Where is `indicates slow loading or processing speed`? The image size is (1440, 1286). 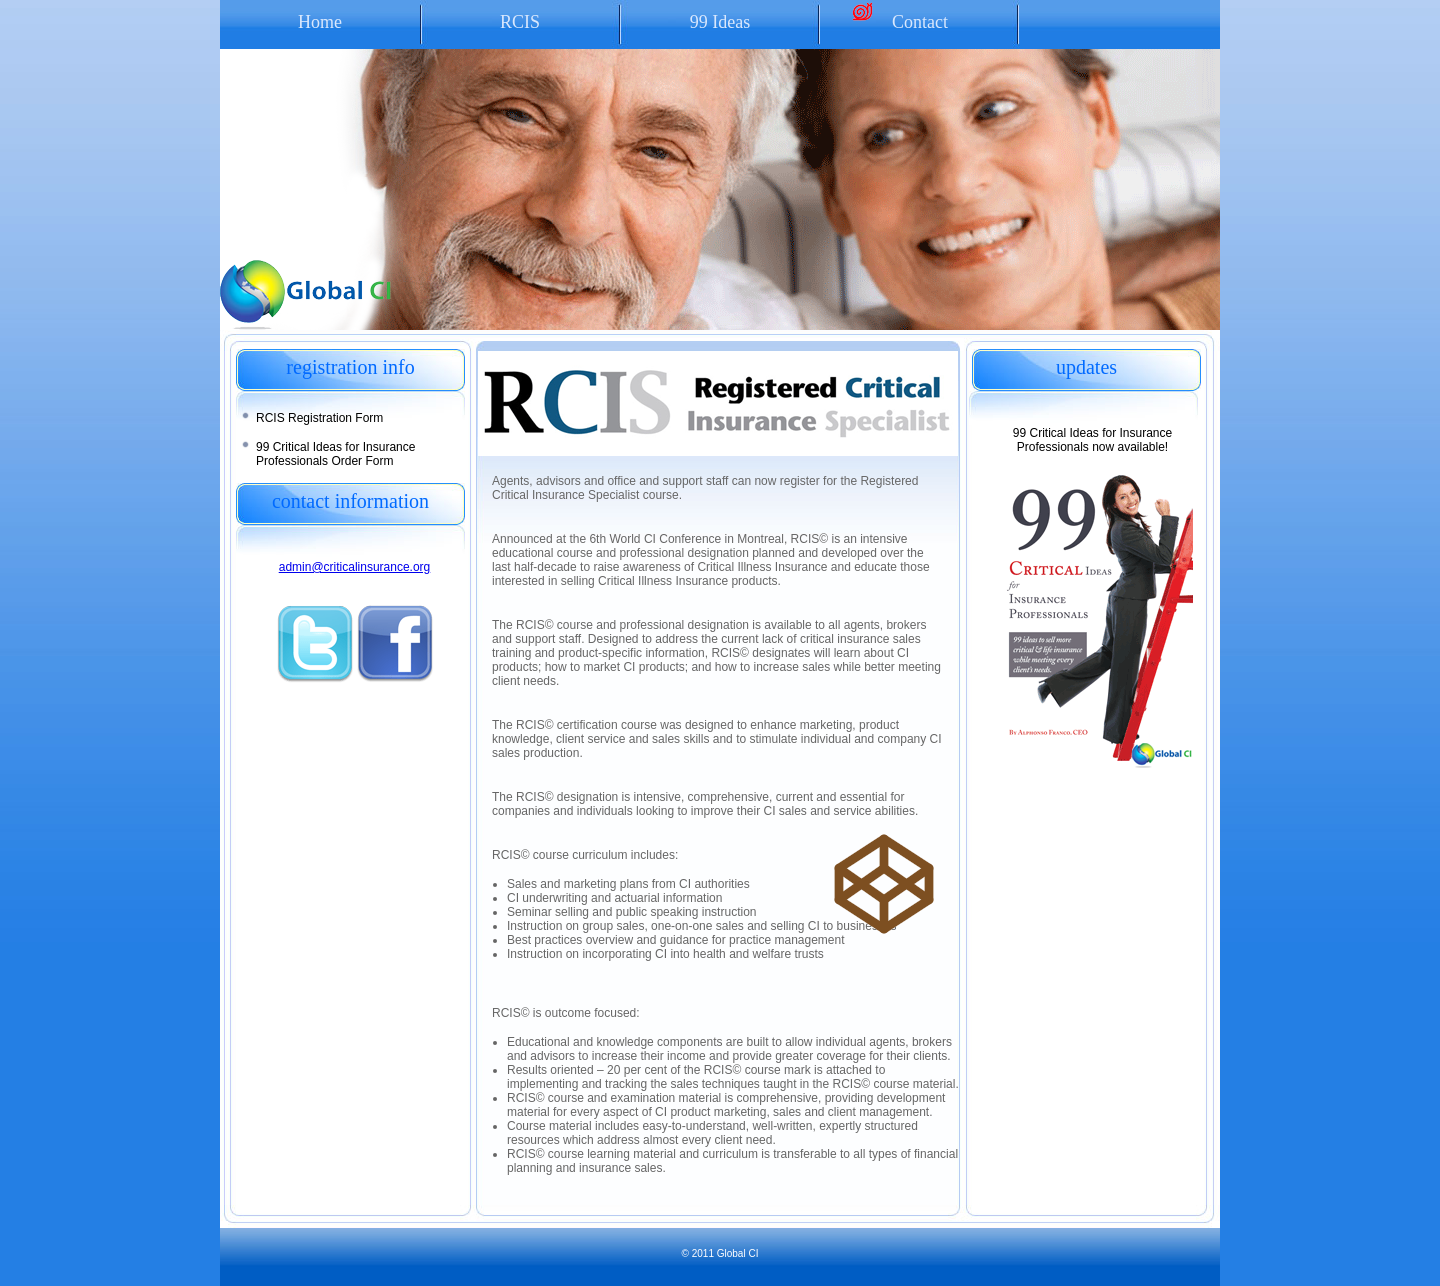 indicates slow loading or processing speed is located at coordinates (862, 11).